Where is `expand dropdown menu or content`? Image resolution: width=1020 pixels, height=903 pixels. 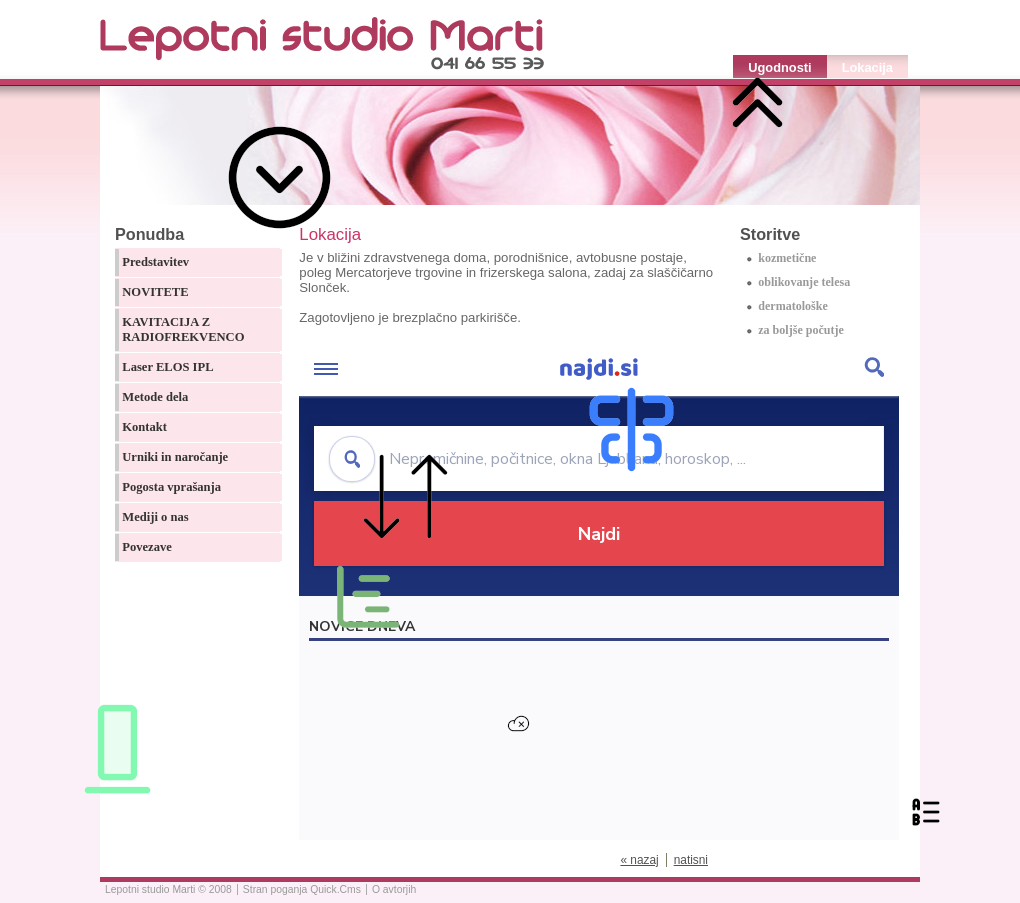 expand dropdown menu or content is located at coordinates (279, 177).